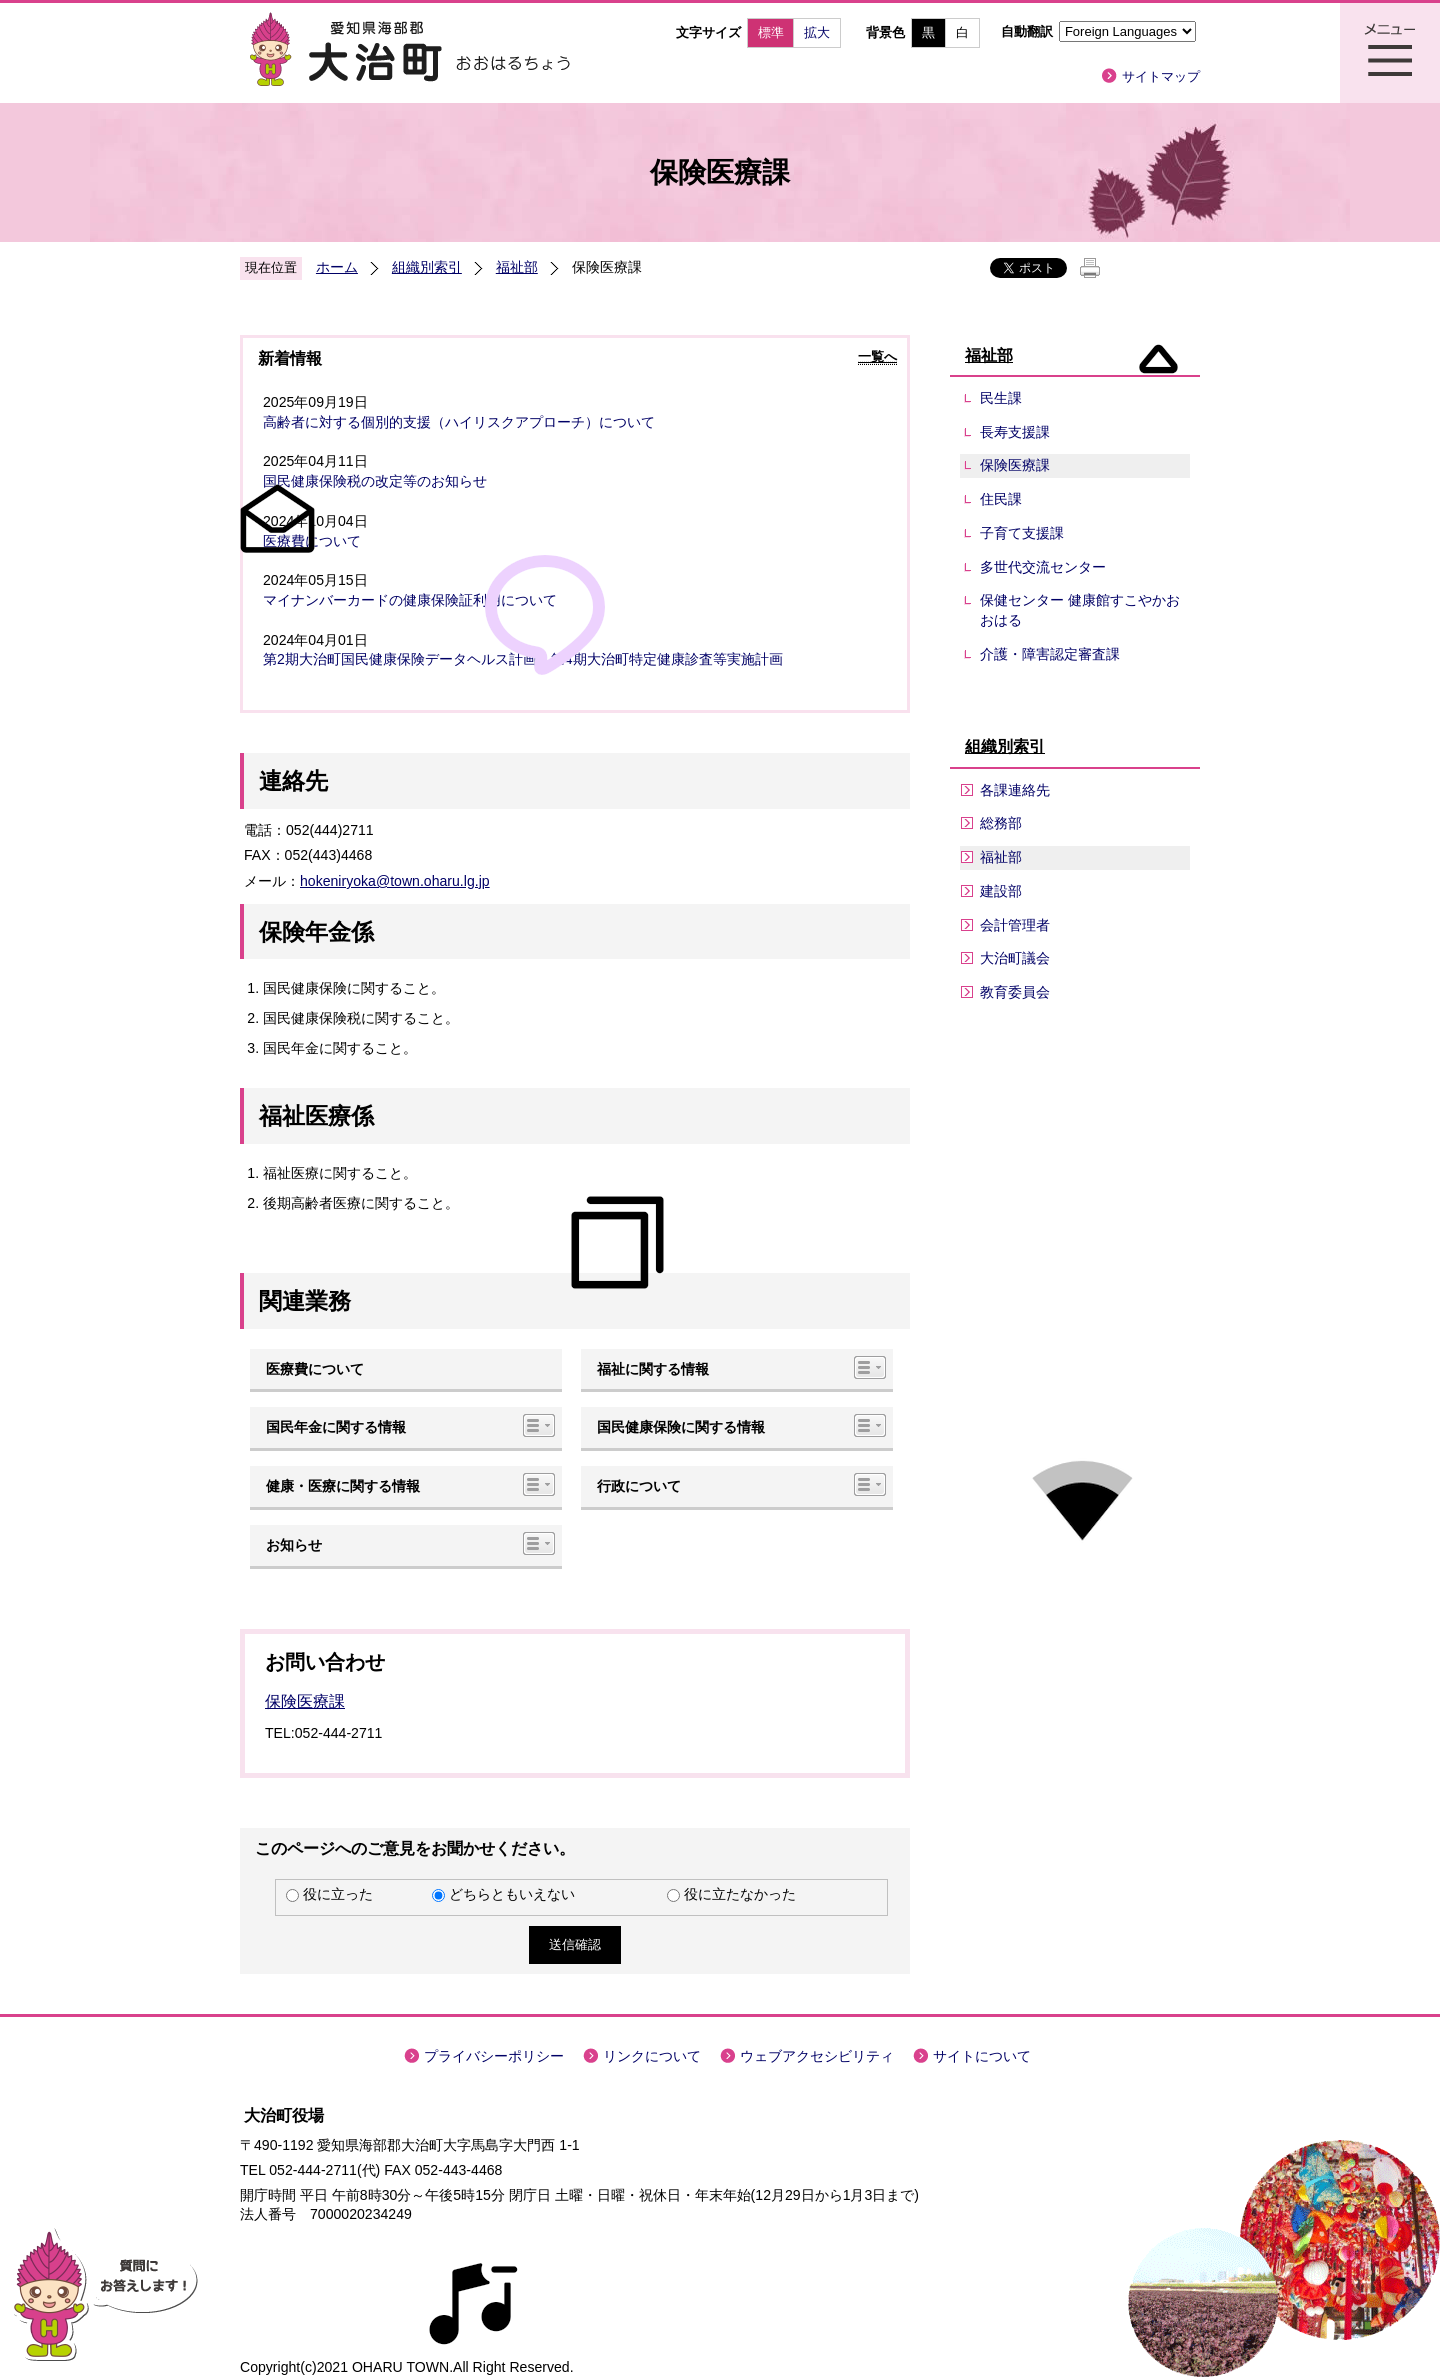  What do you see at coordinates (475, 2302) in the screenshot?
I see `remove a song from playlist` at bounding box center [475, 2302].